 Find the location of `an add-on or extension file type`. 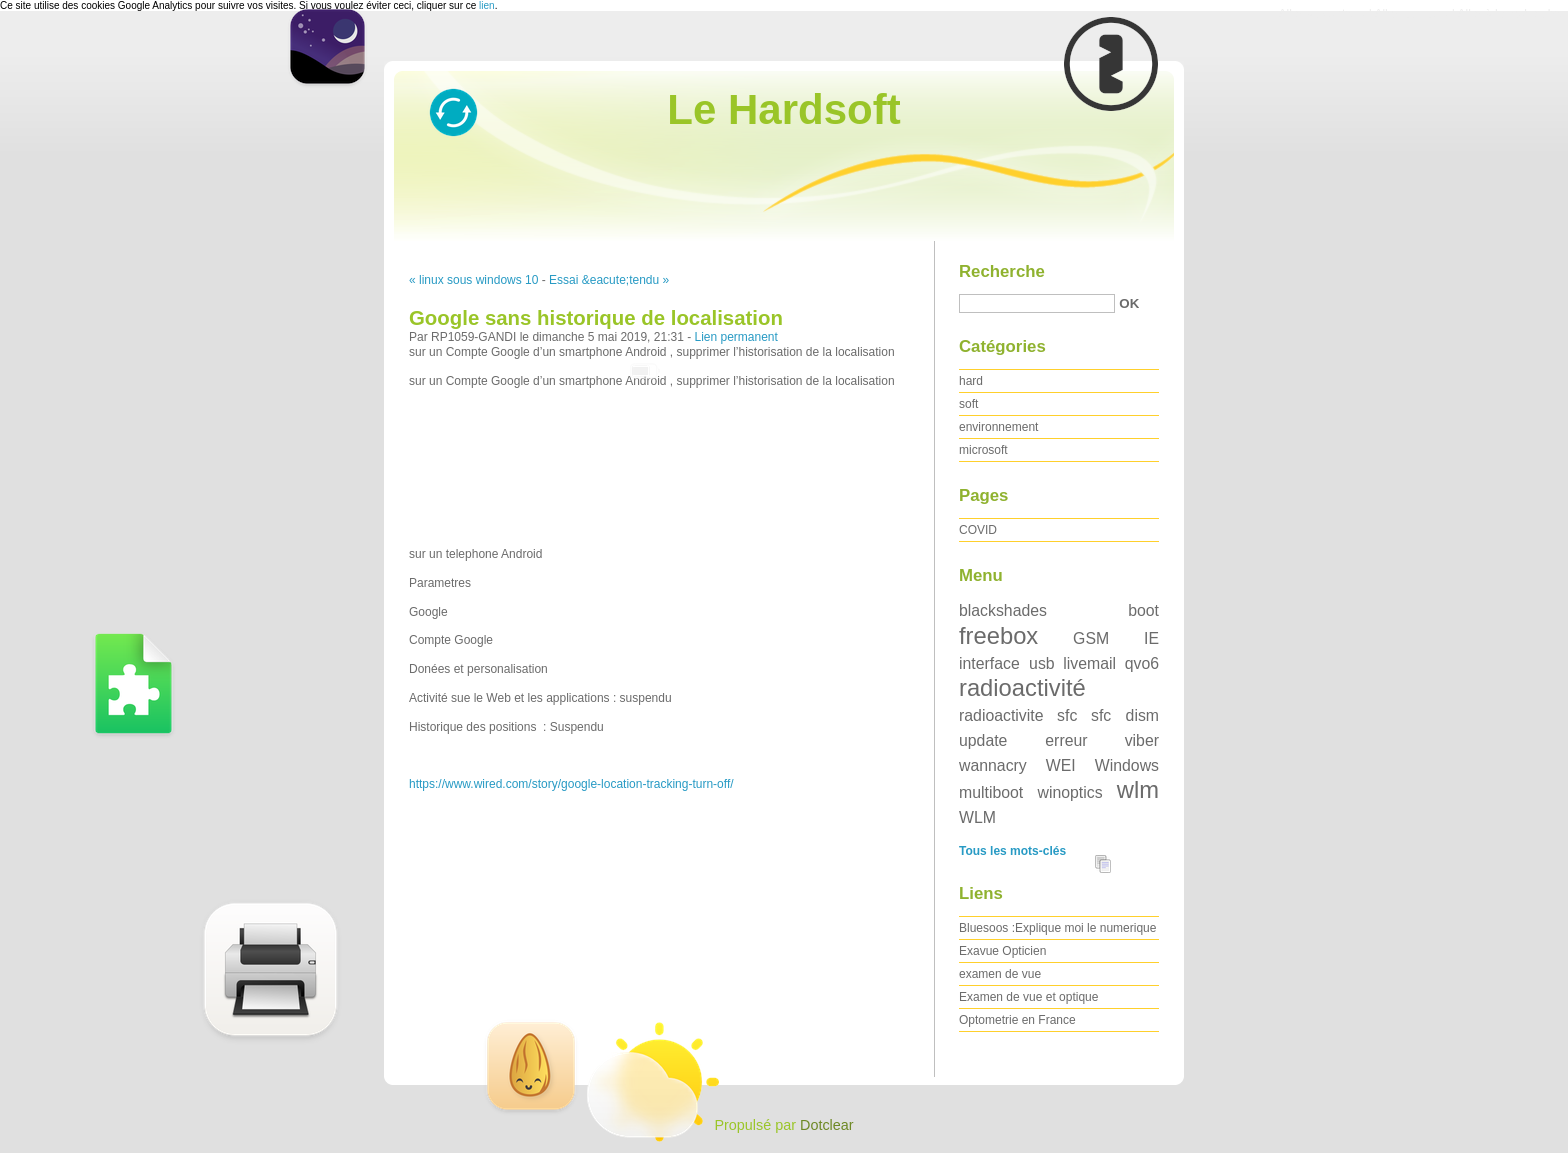

an add-on or extension file type is located at coordinates (133, 685).